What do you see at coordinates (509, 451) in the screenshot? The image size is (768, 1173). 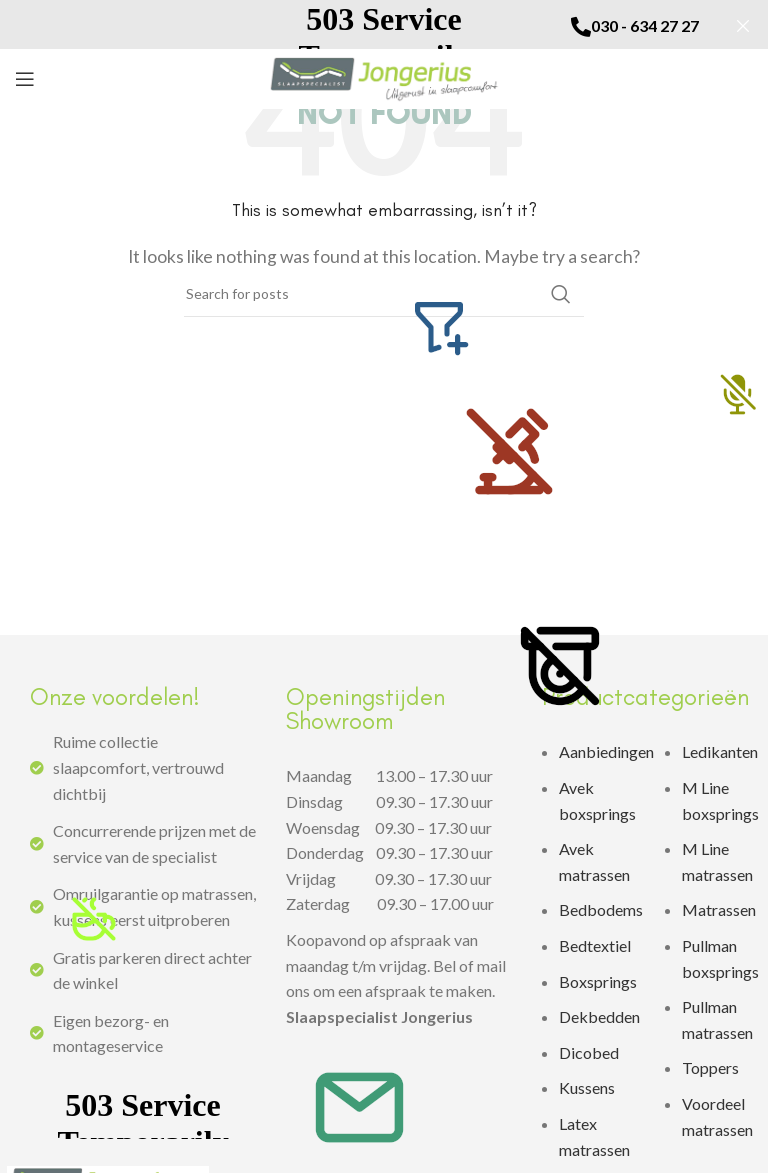 I see `microscope feature disabled` at bounding box center [509, 451].